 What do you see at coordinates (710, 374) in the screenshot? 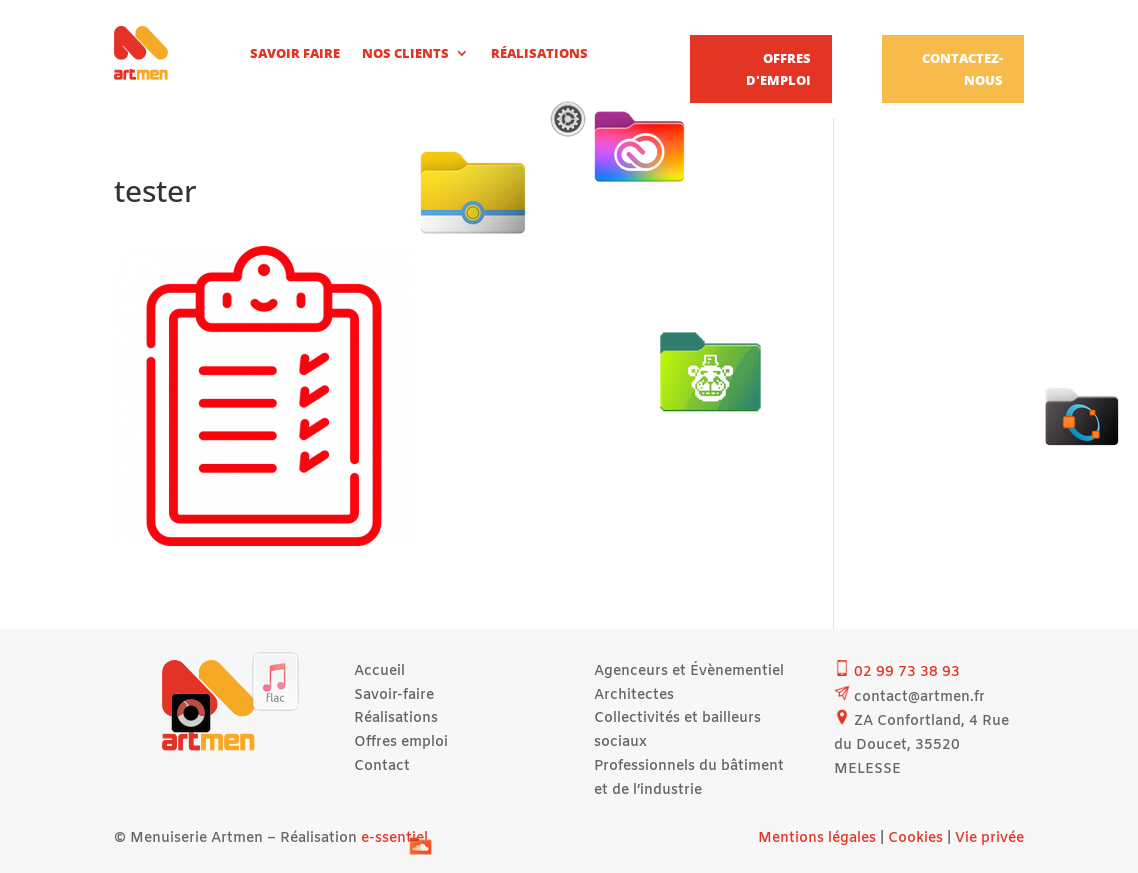
I see `open your Game Jolt games folder` at bounding box center [710, 374].